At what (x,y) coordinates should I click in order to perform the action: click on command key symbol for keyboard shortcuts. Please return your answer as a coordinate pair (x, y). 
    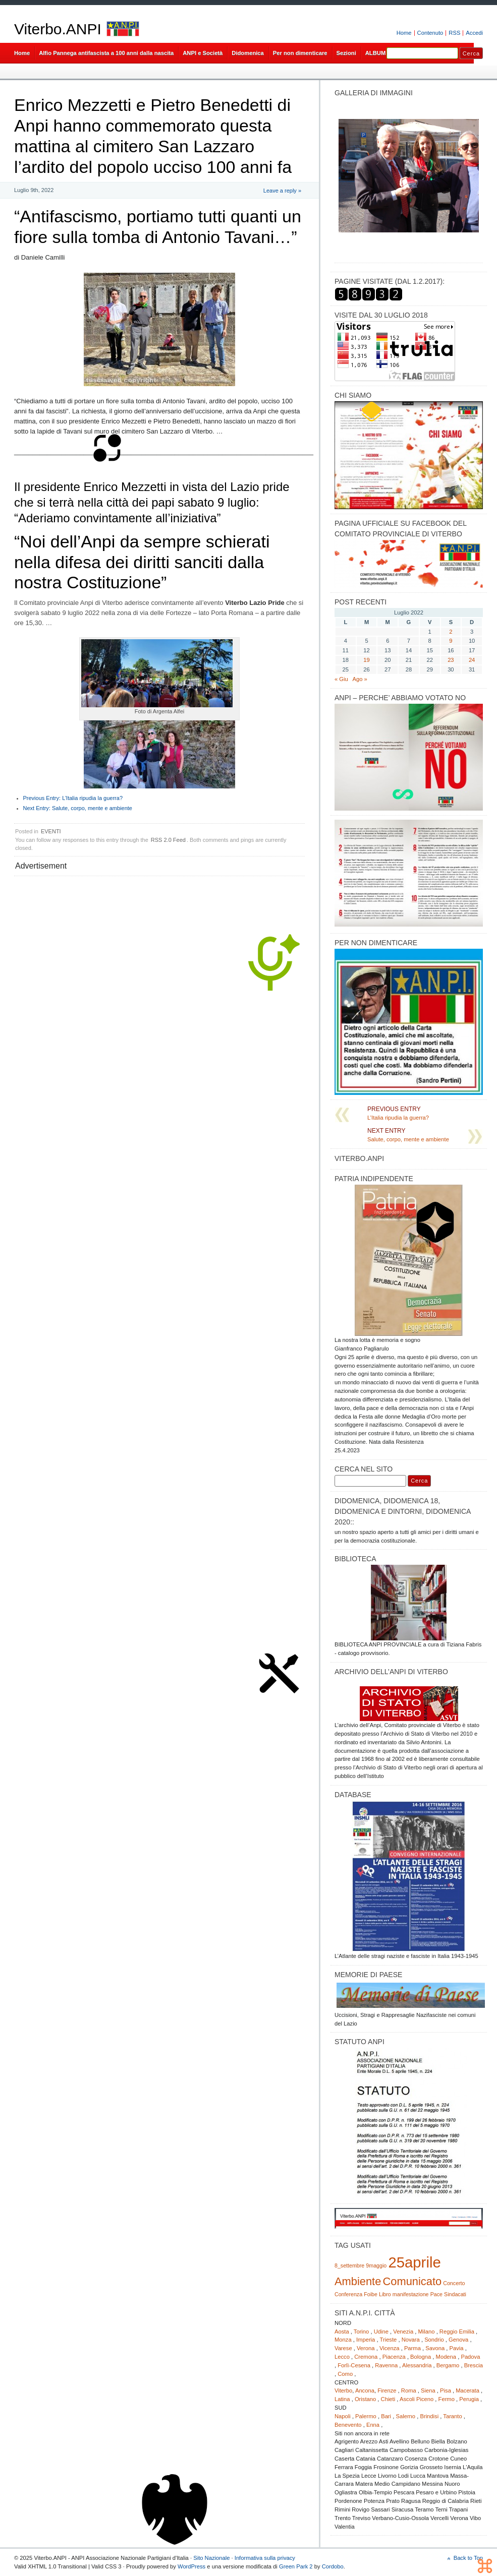
    Looking at the image, I should click on (485, 2566).